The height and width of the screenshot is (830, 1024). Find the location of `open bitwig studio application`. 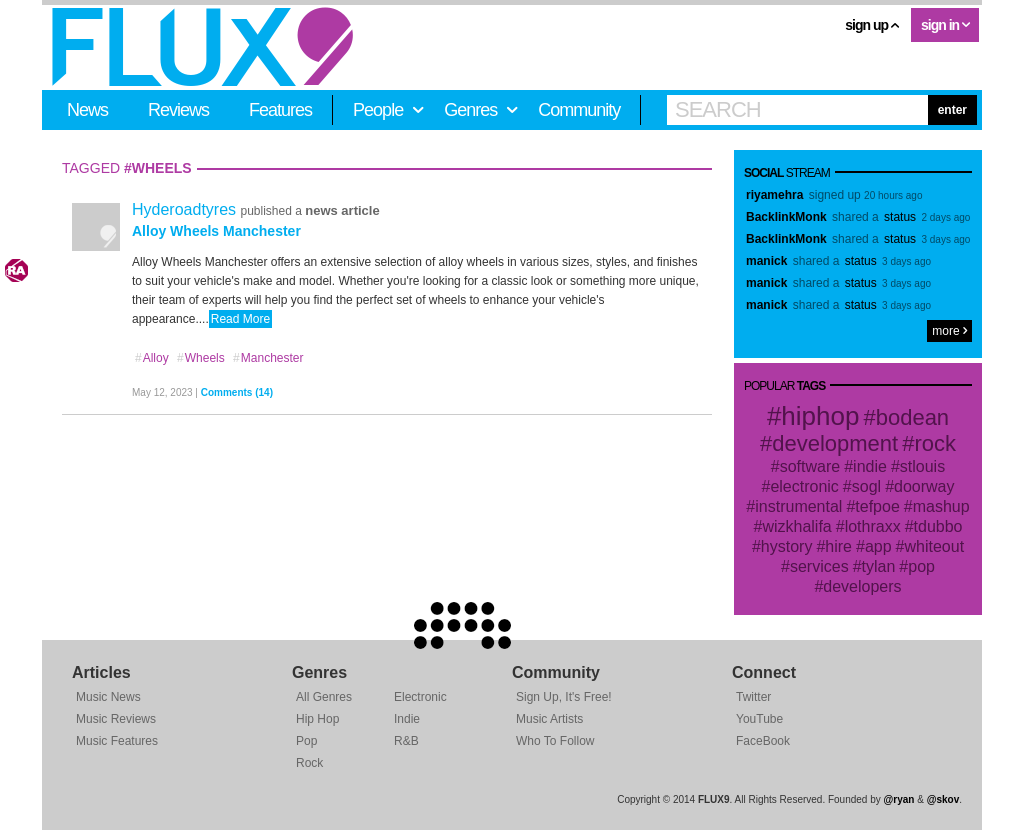

open bitwig studio application is located at coordinates (462, 625).